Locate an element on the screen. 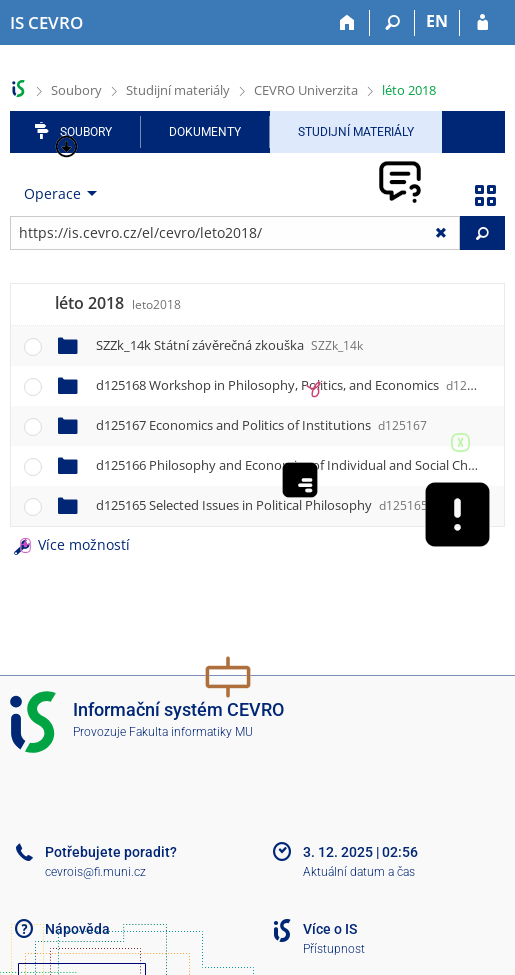 This screenshot has height=975, width=515. align content to bottom-right of container is located at coordinates (300, 480).